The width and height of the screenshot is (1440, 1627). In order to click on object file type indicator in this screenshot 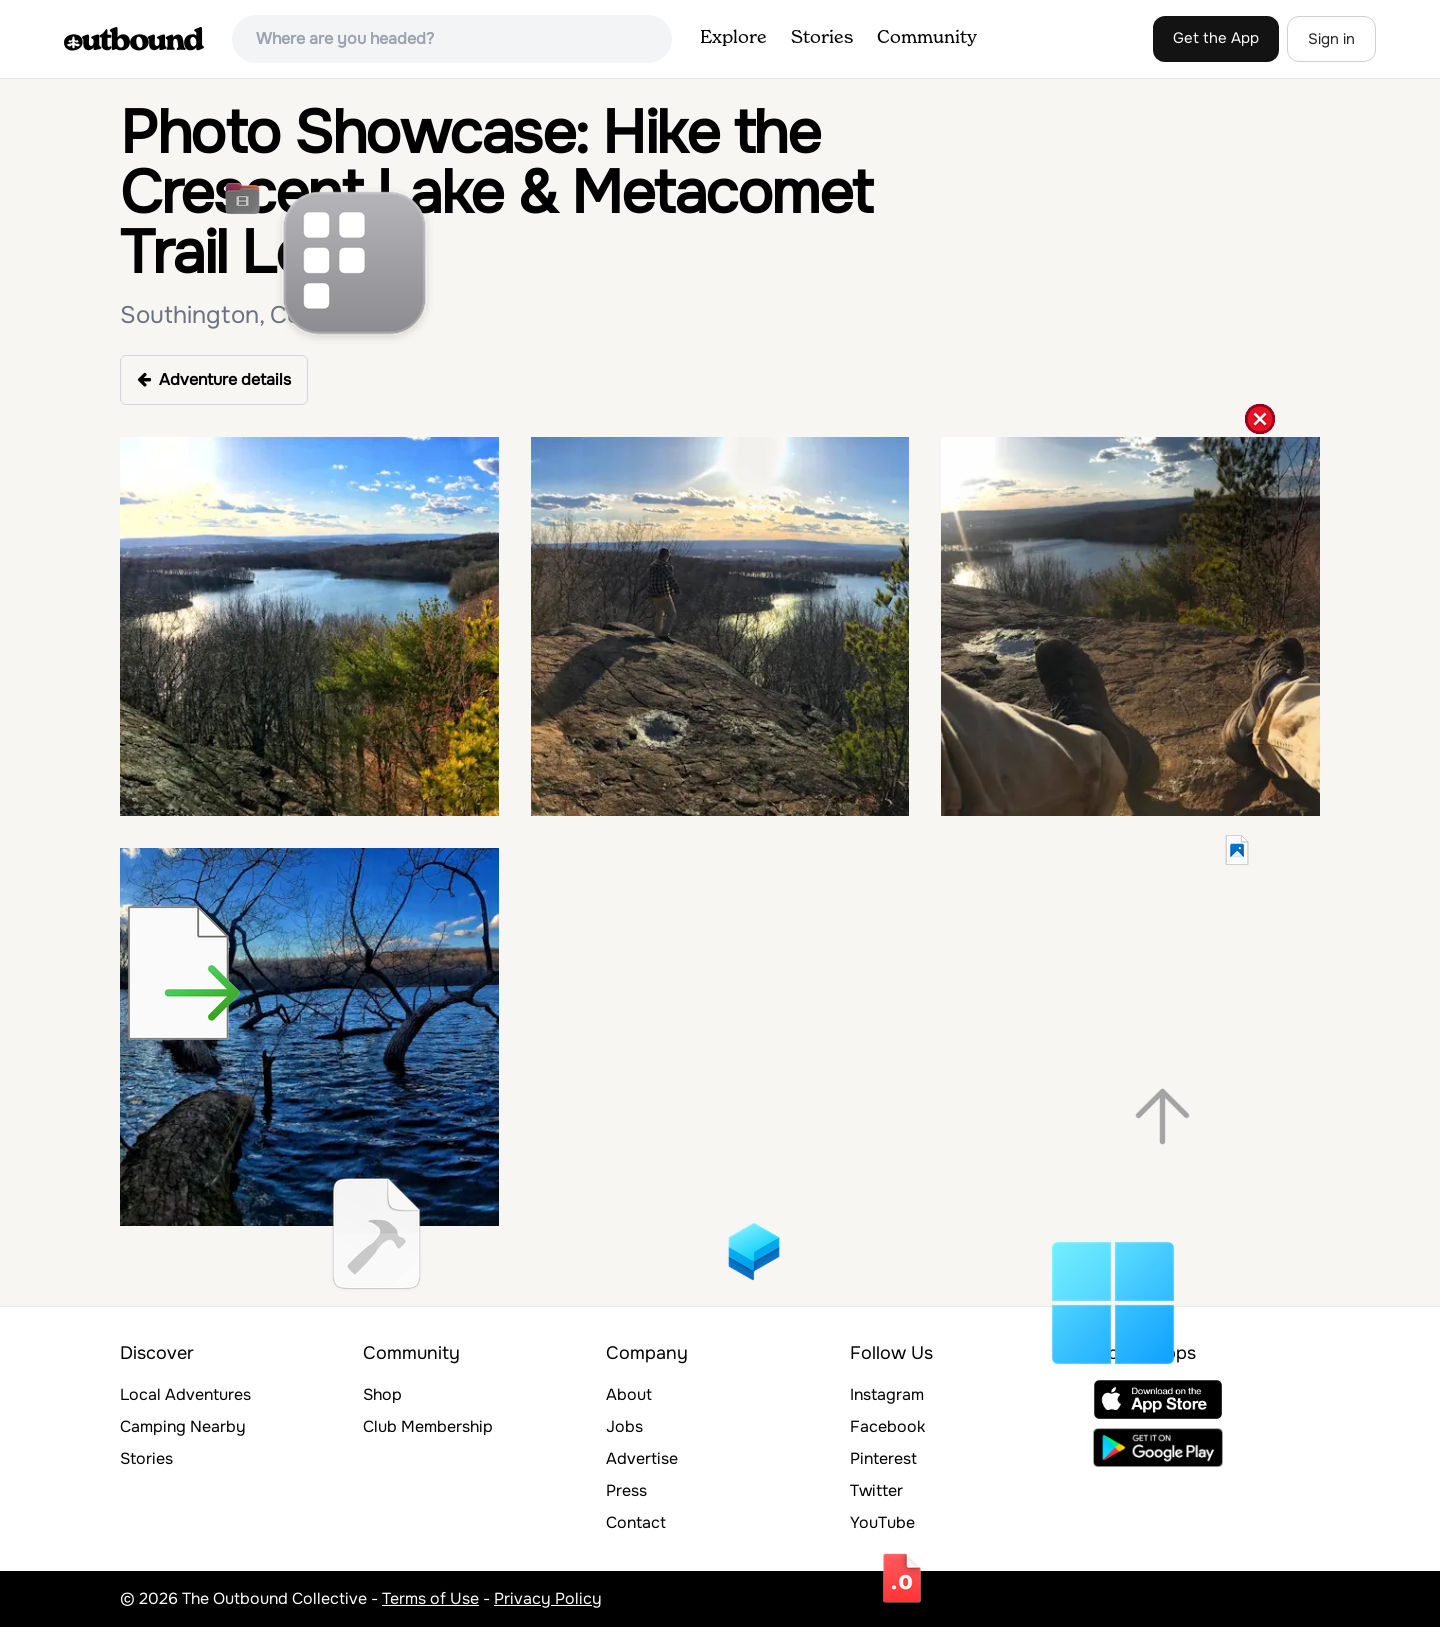, I will do `click(902, 1579)`.